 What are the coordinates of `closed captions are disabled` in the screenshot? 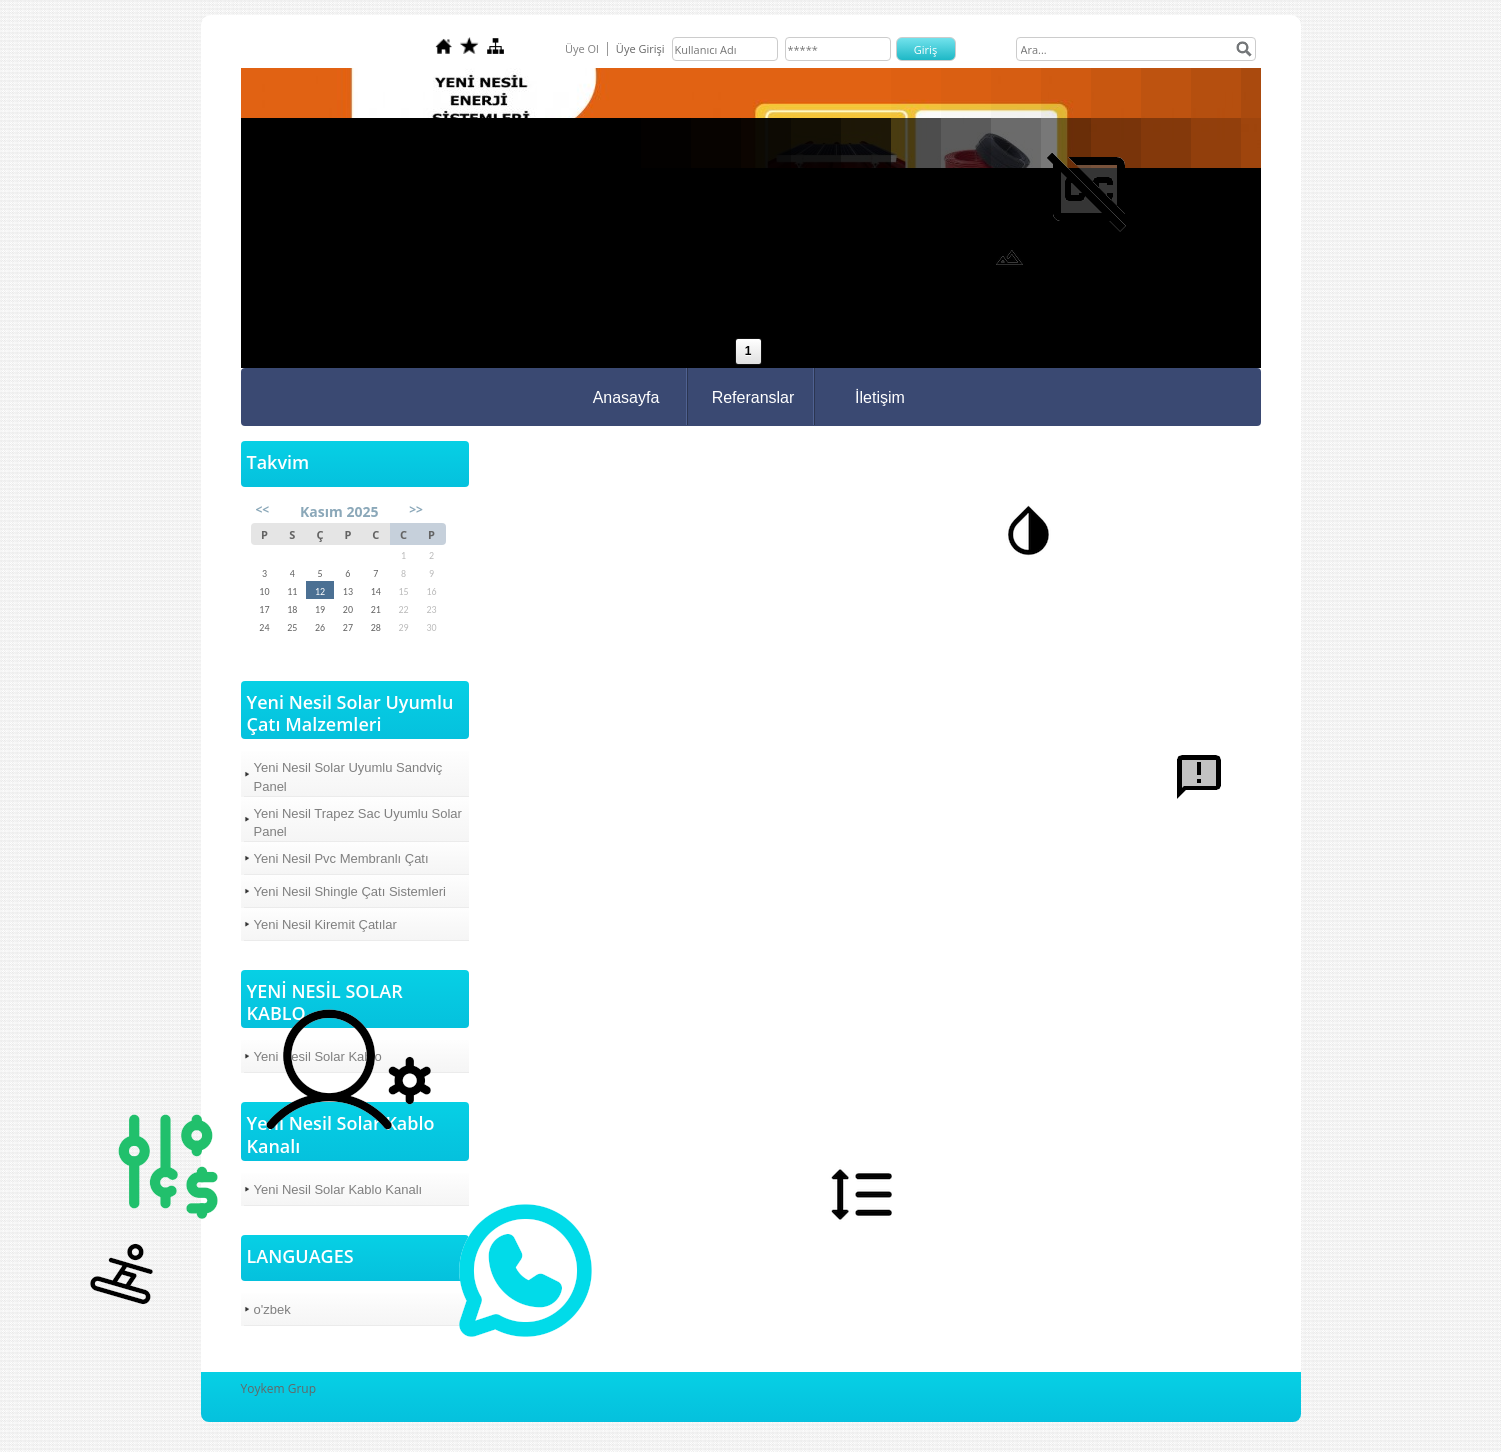 It's located at (1089, 189).